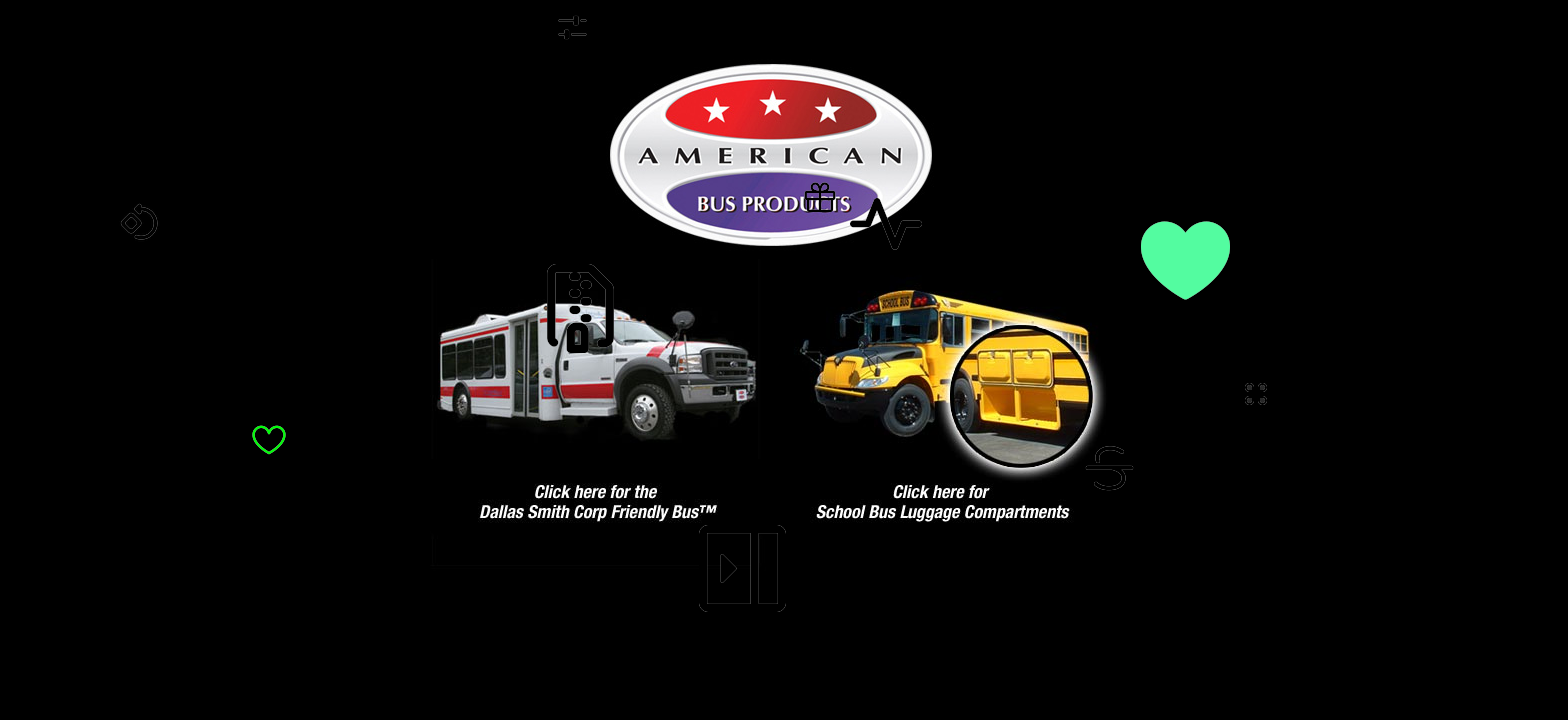  I want to click on add to favorites, so click(1185, 260).